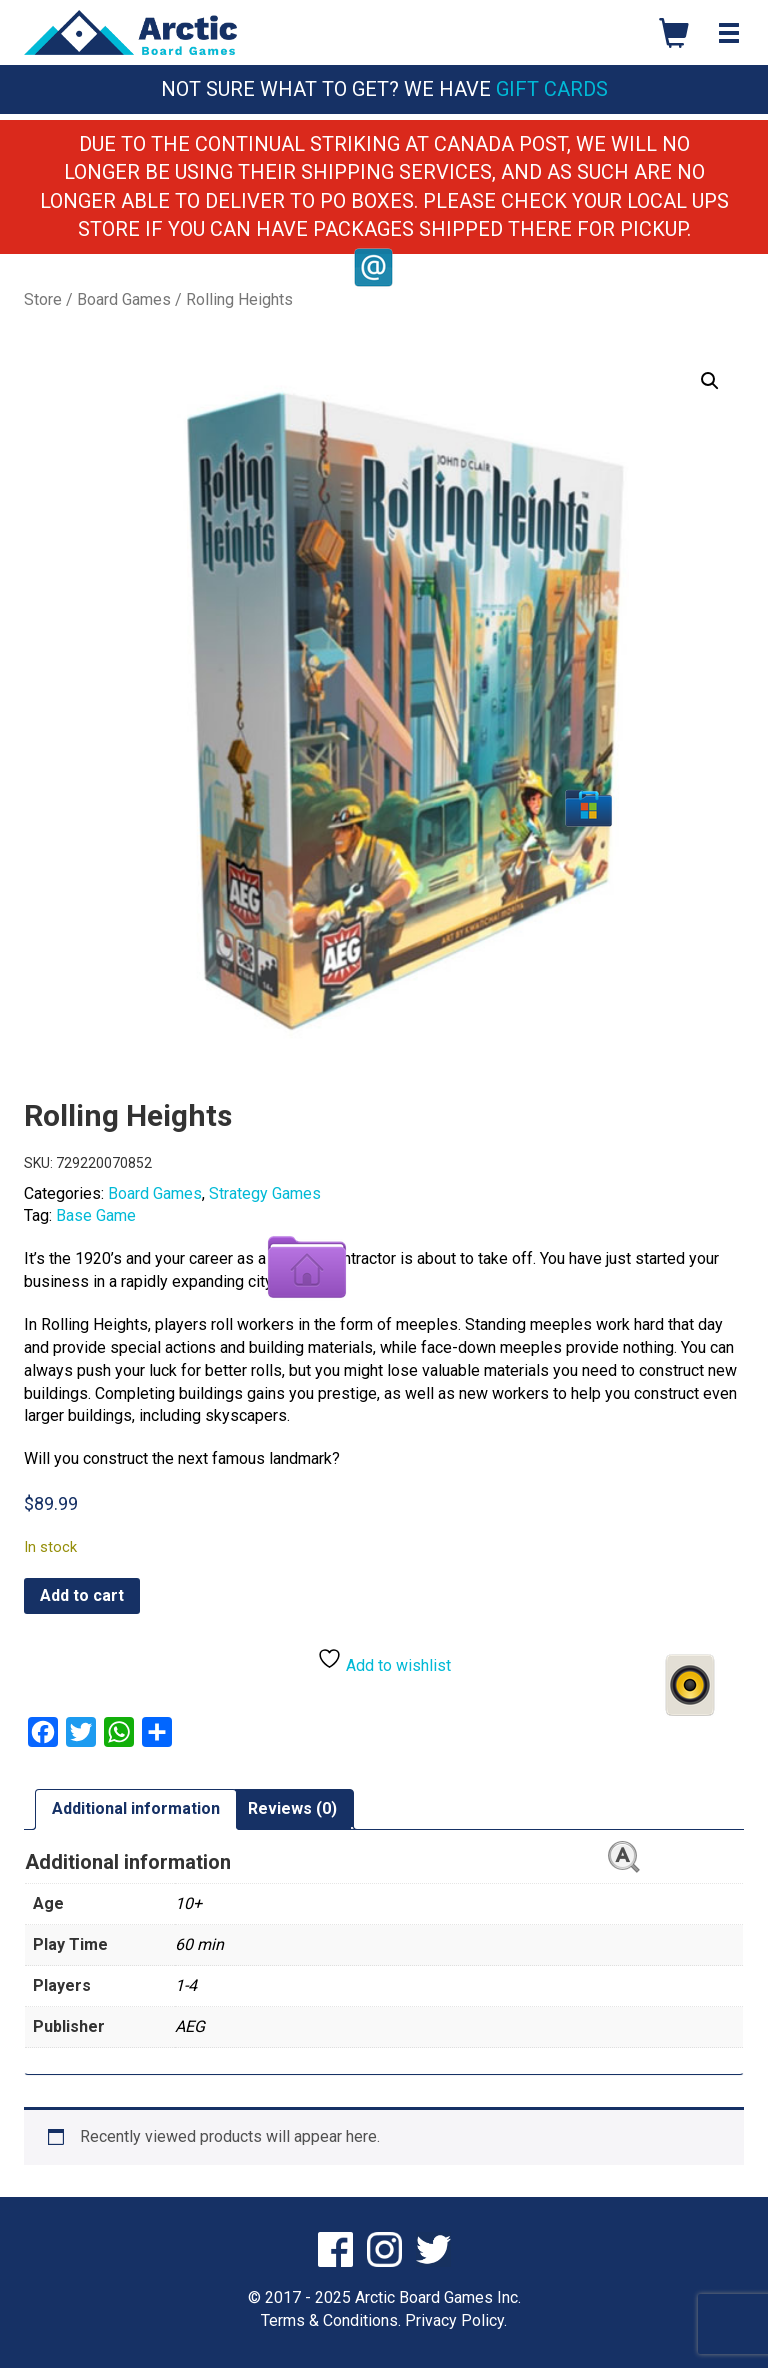  What do you see at coordinates (373, 267) in the screenshot?
I see `manage email account credentials` at bounding box center [373, 267].